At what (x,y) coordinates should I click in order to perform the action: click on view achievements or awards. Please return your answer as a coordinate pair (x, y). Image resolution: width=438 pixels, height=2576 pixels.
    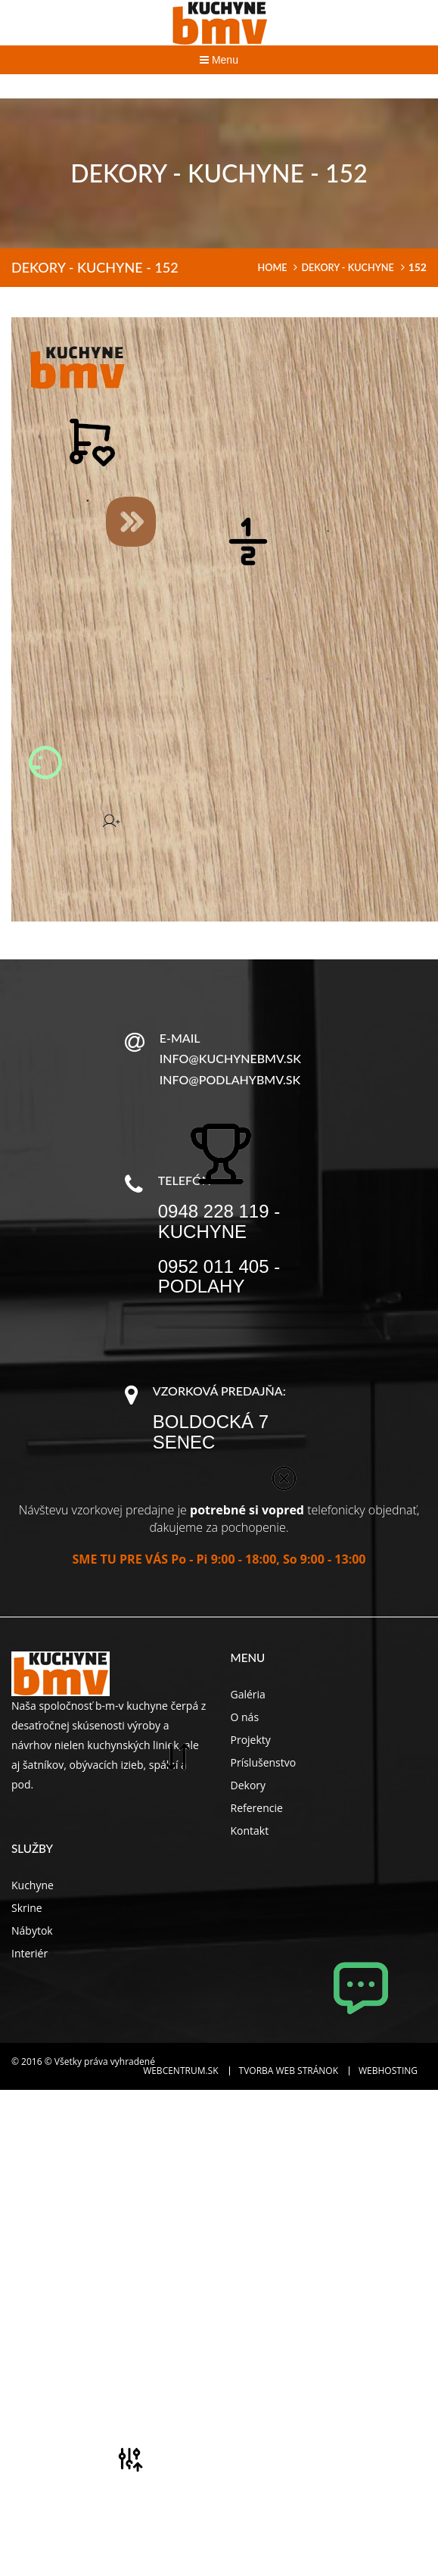
    Looking at the image, I should click on (221, 1154).